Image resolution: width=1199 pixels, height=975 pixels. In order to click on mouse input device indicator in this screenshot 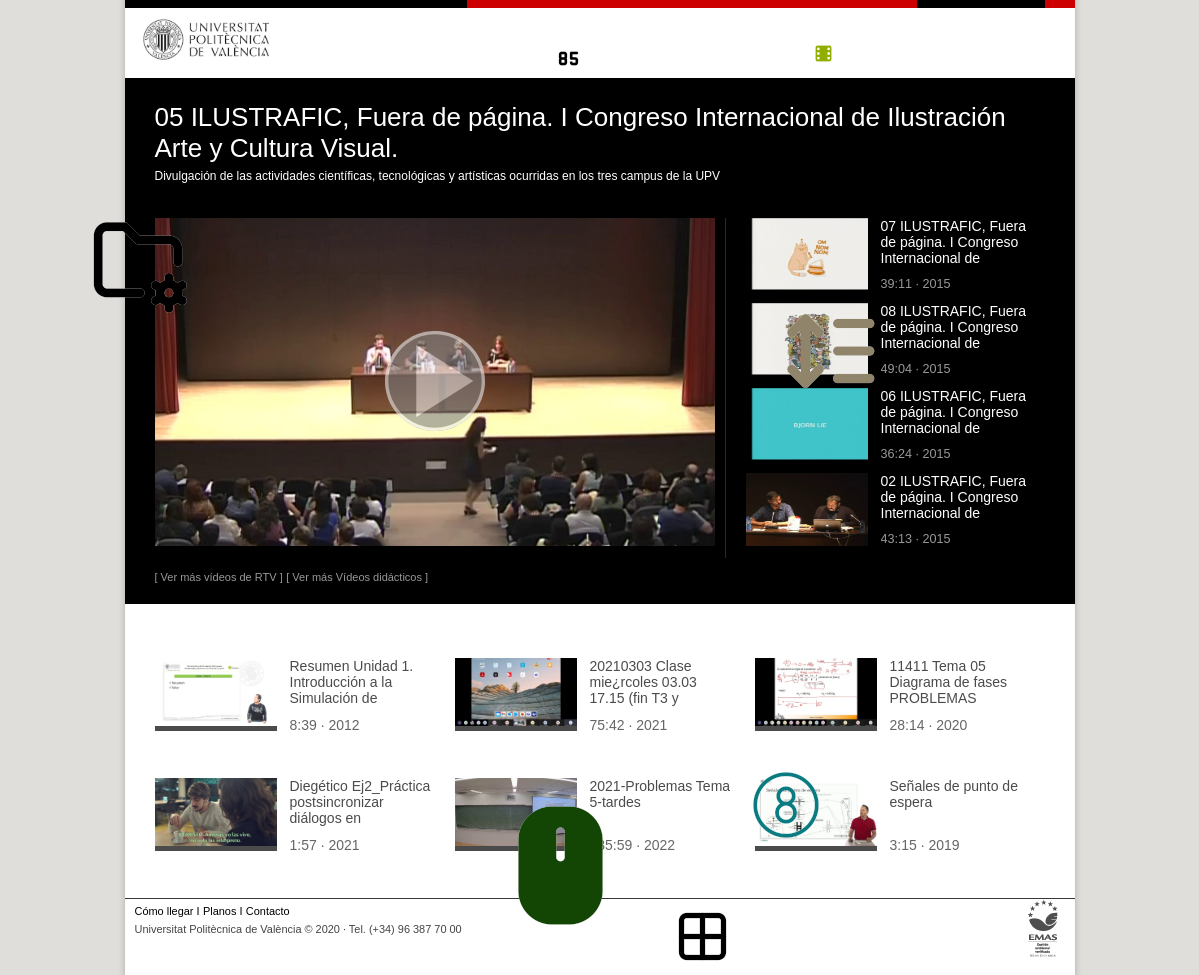, I will do `click(560, 865)`.